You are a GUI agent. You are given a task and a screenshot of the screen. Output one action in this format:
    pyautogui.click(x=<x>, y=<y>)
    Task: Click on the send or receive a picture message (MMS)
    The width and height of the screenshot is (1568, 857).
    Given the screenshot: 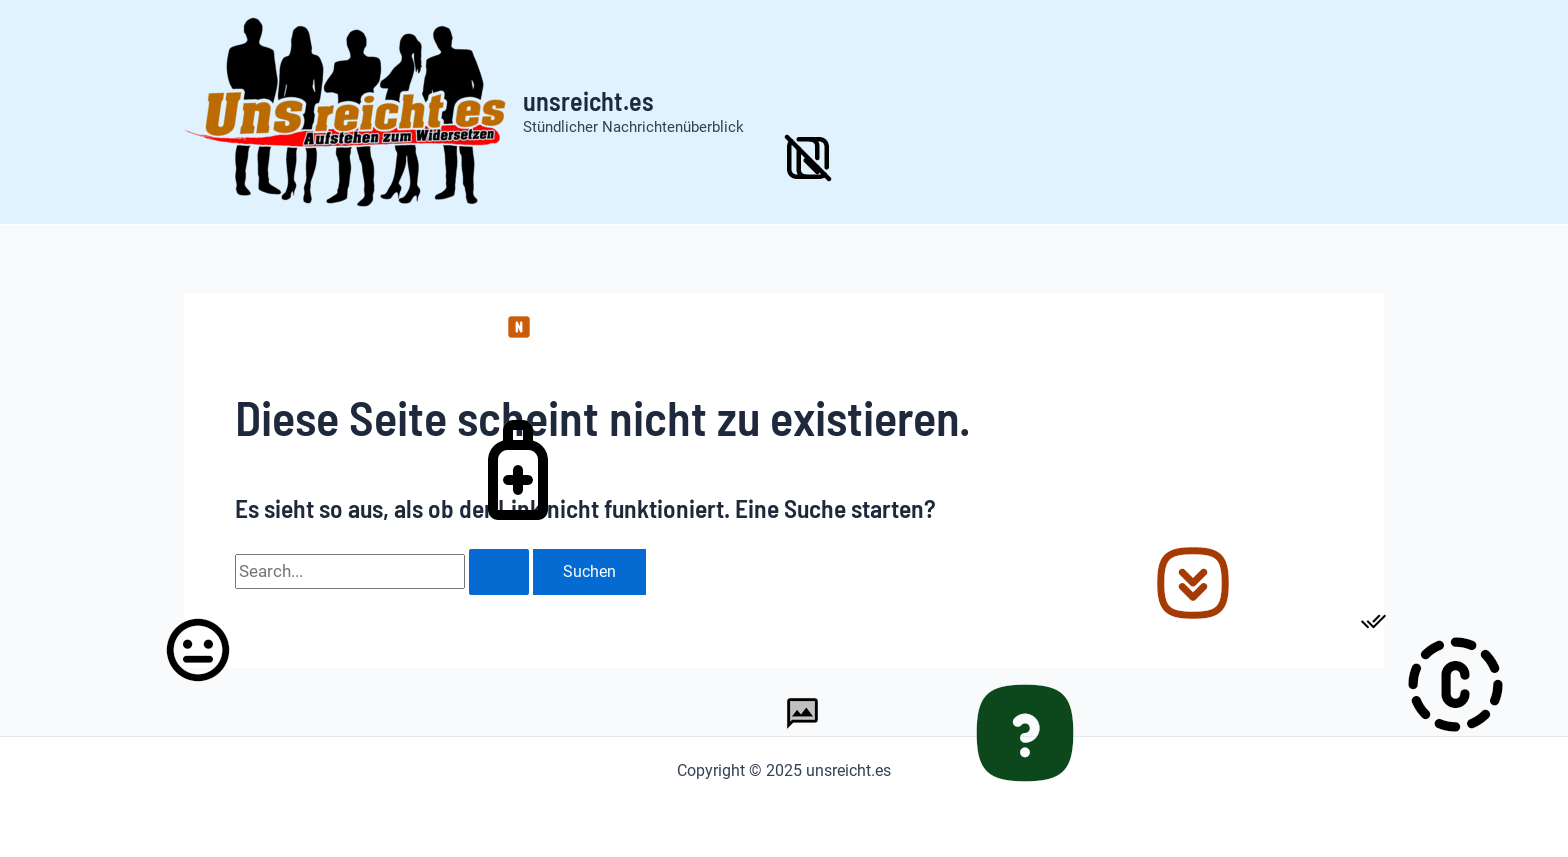 What is the action you would take?
    pyautogui.click(x=802, y=713)
    